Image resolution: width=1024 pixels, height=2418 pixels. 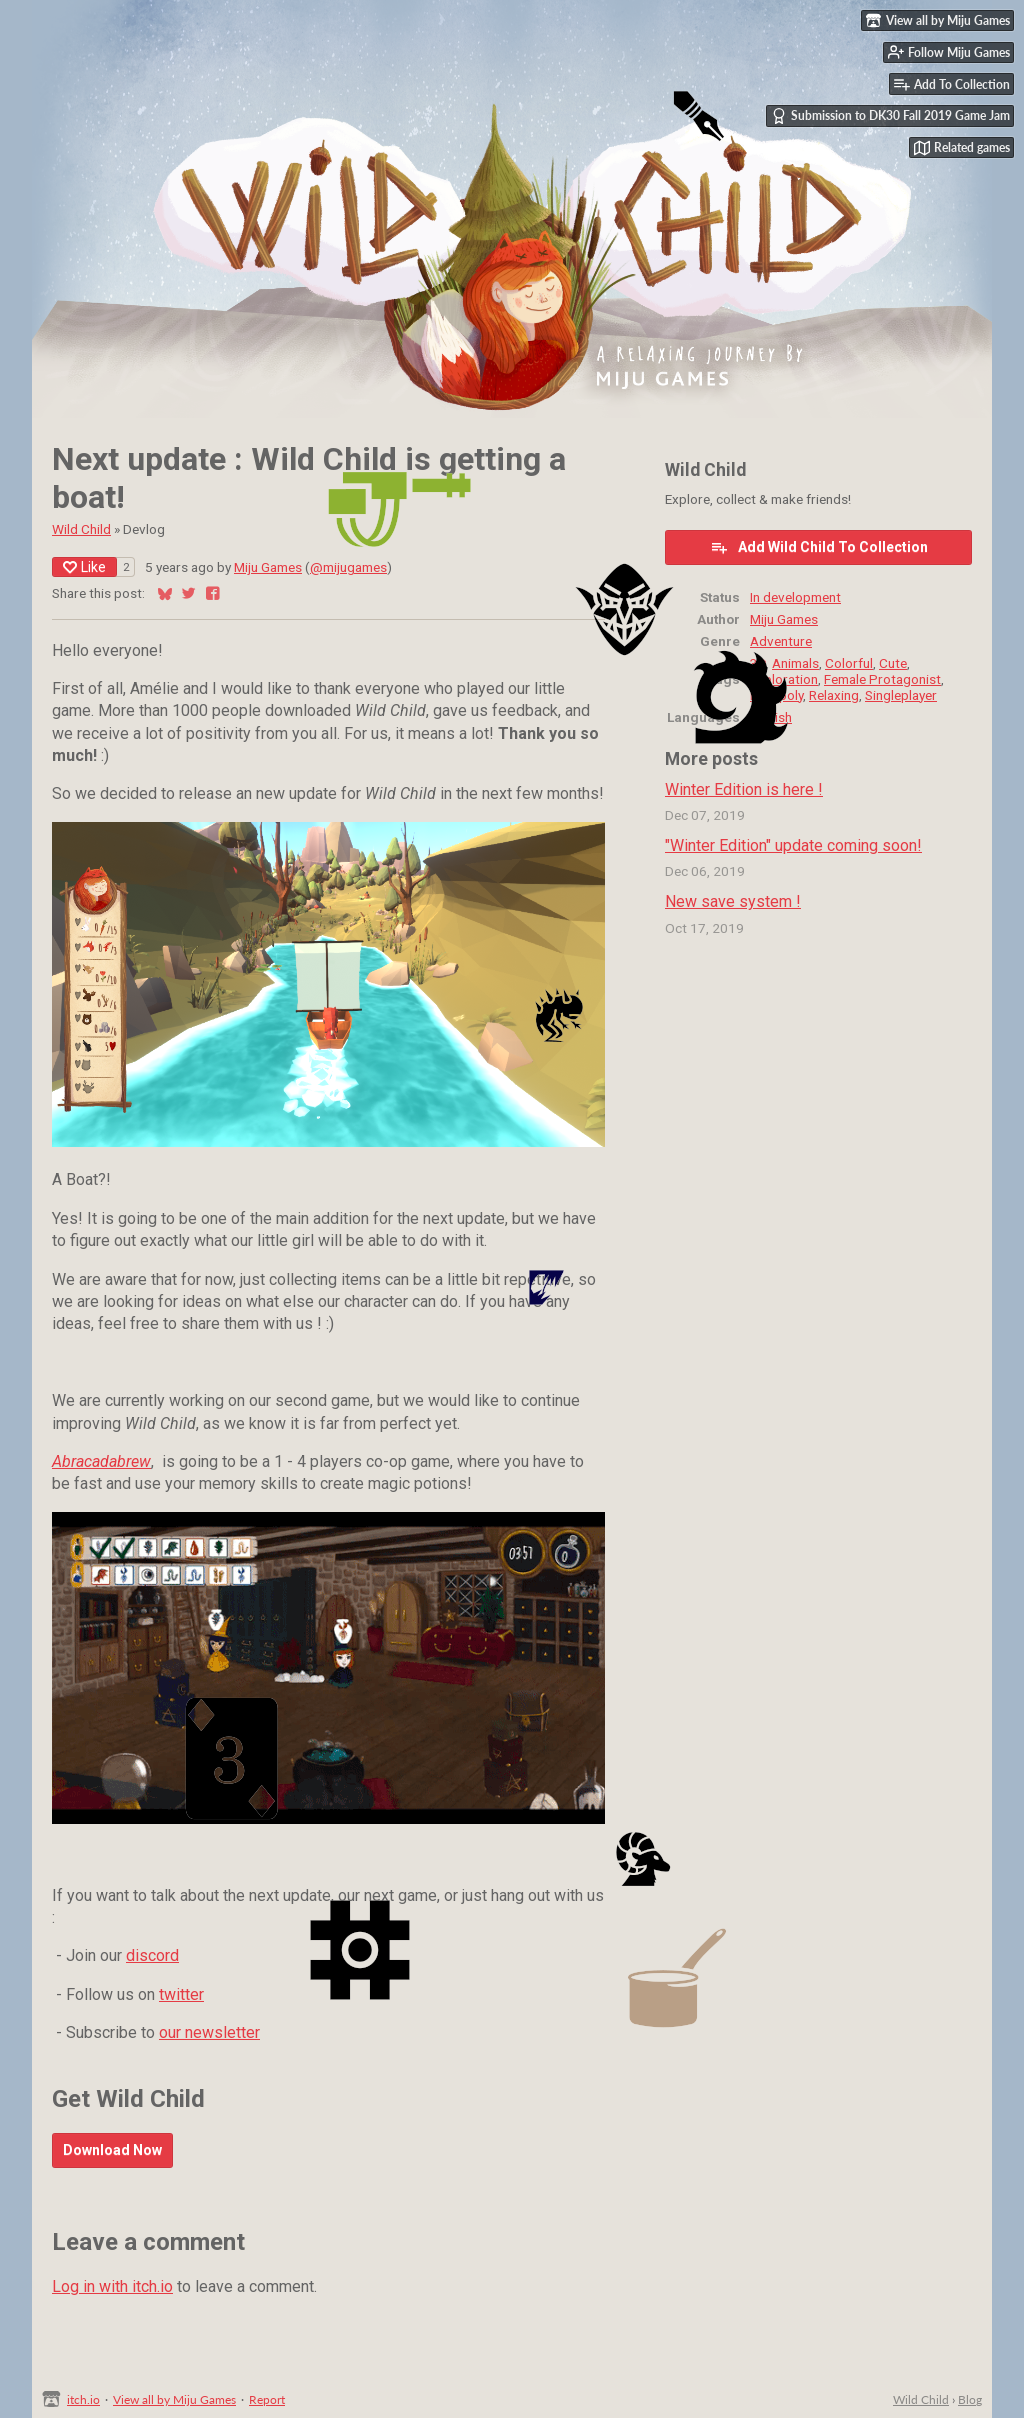 I want to click on select minigun weapon, so click(x=399, y=490).